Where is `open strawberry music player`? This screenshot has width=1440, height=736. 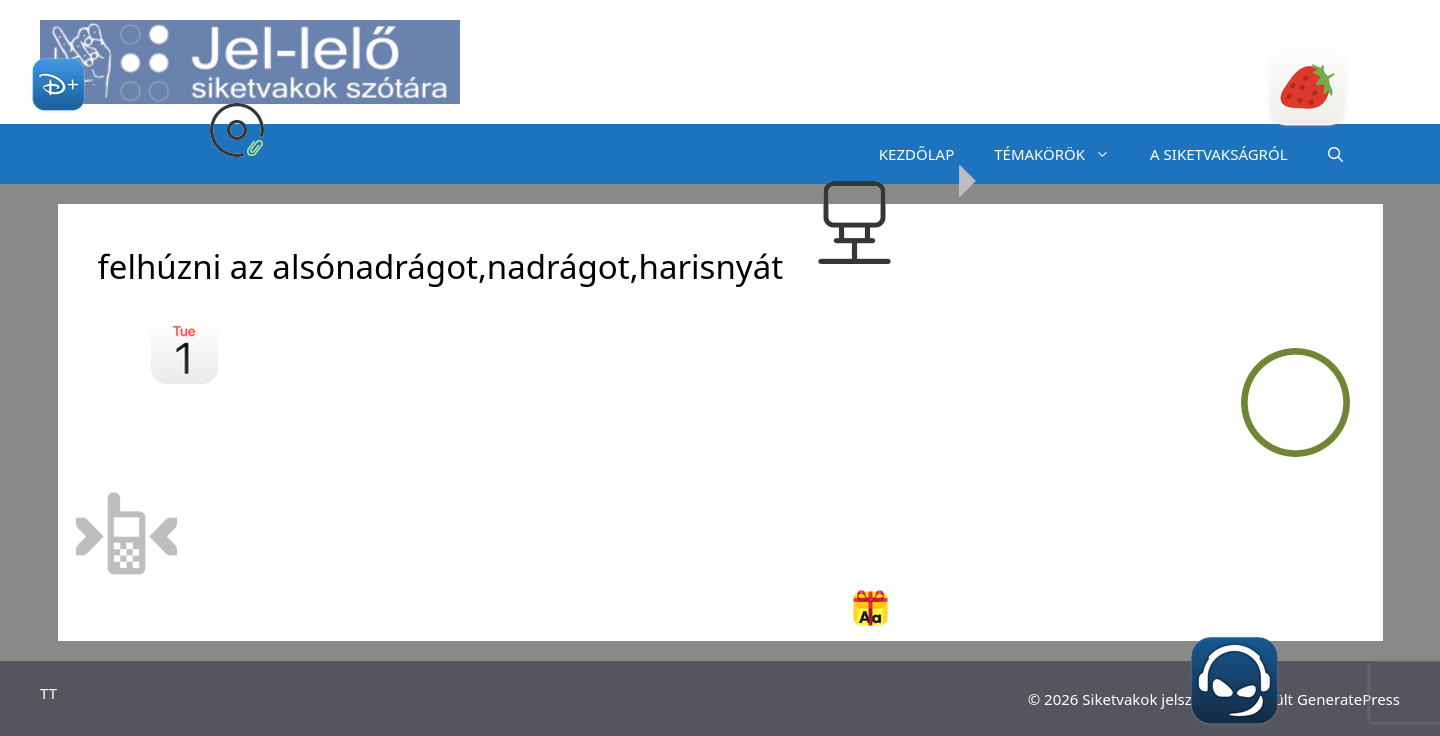
open strawberry music player is located at coordinates (1307, 86).